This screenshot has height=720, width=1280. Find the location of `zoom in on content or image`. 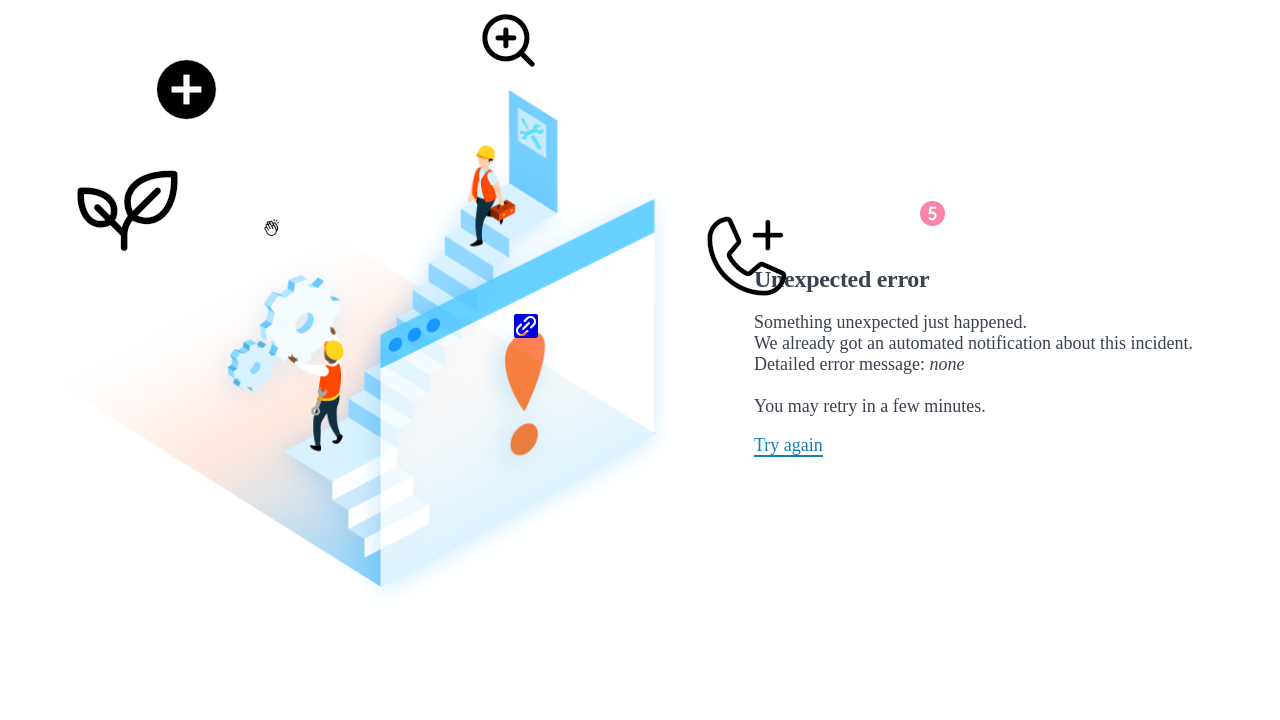

zoom in on content or image is located at coordinates (508, 40).